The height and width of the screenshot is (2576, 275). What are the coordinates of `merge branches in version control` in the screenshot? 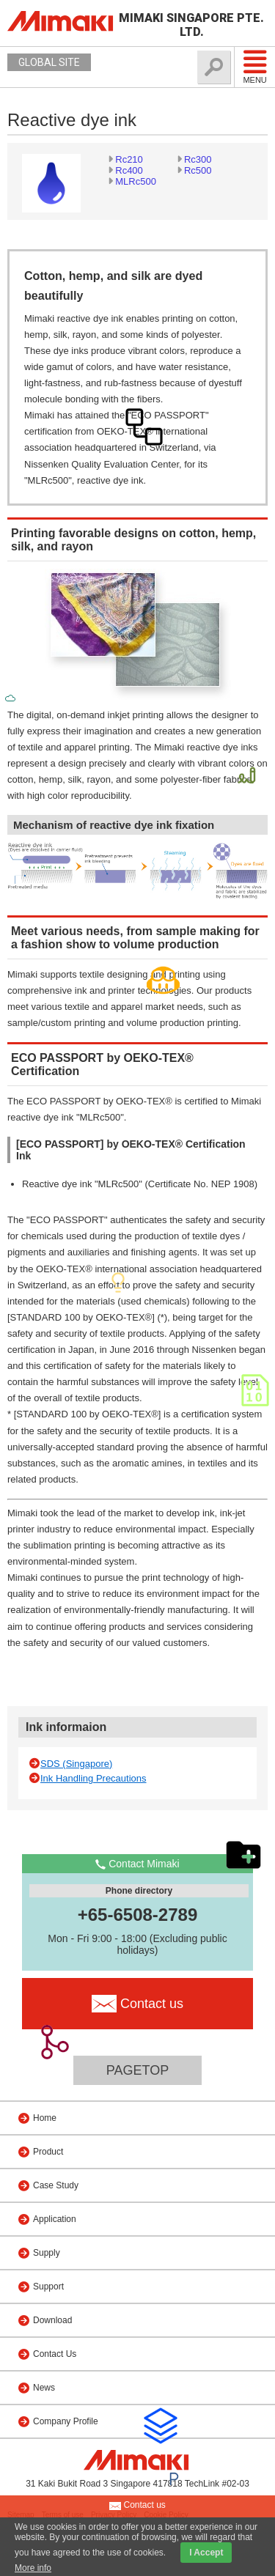 It's located at (55, 2043).